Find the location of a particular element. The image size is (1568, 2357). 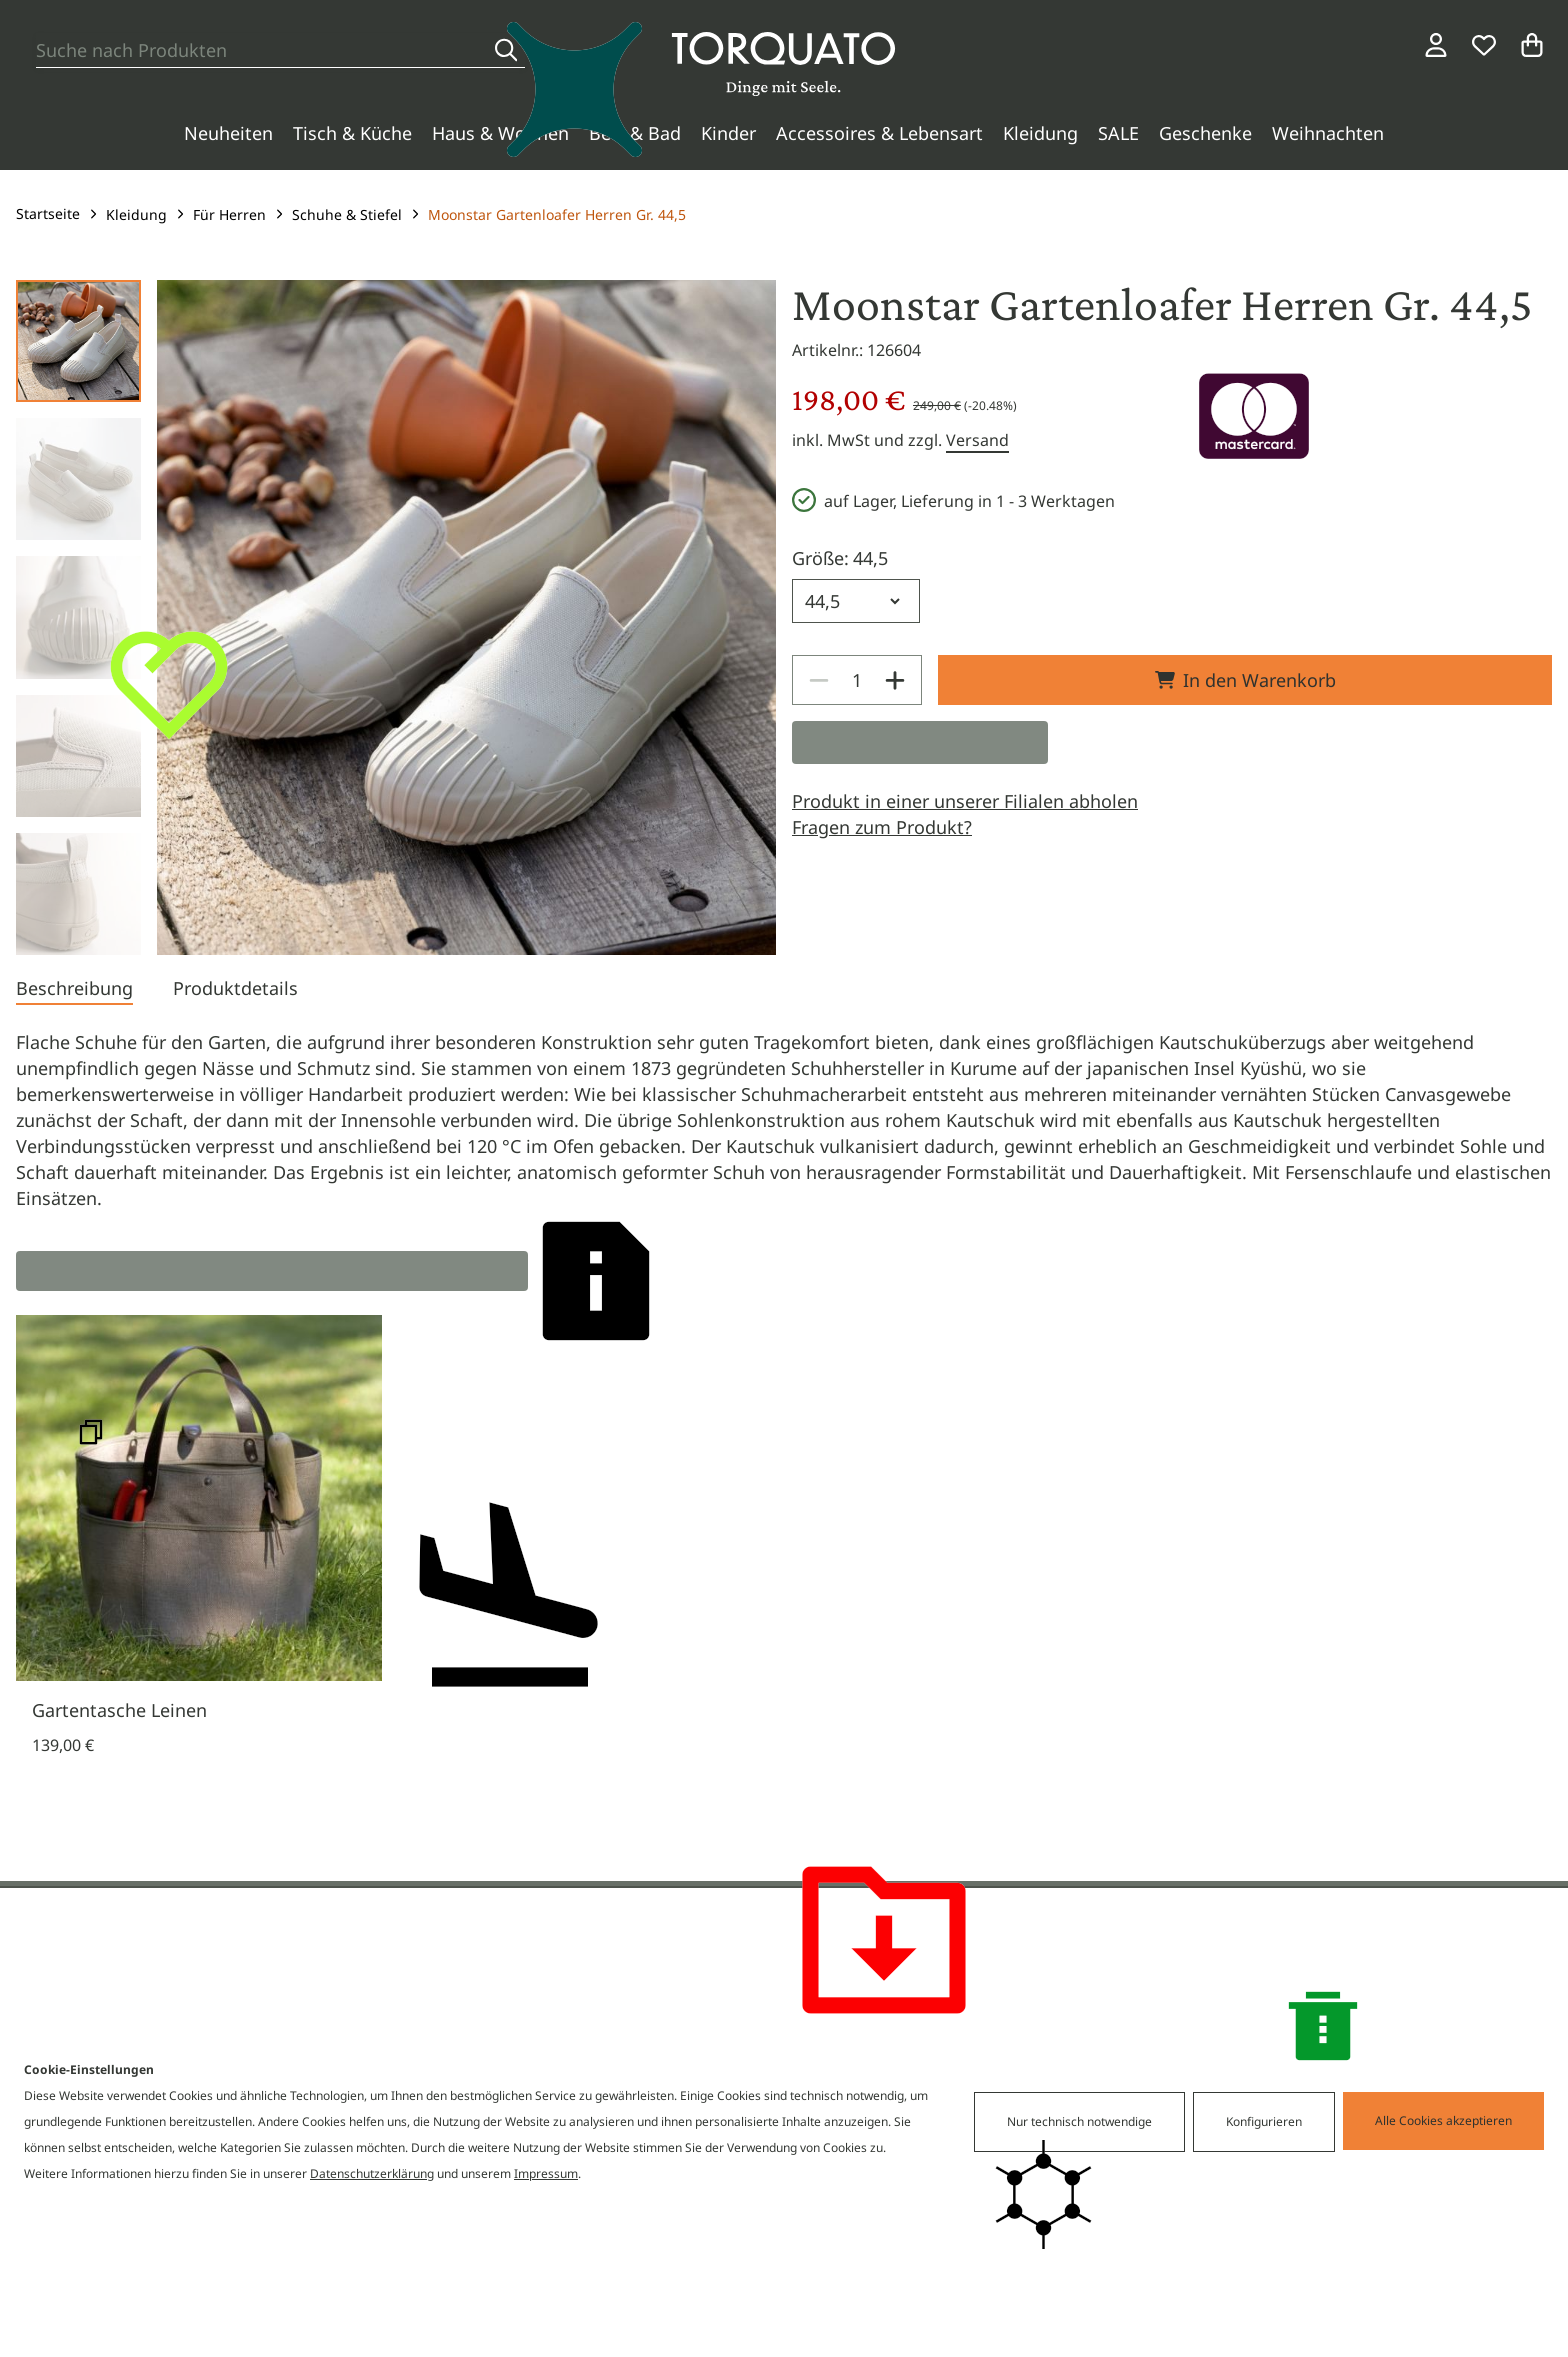

view file details or properties is located at coordinates (596, 1281).